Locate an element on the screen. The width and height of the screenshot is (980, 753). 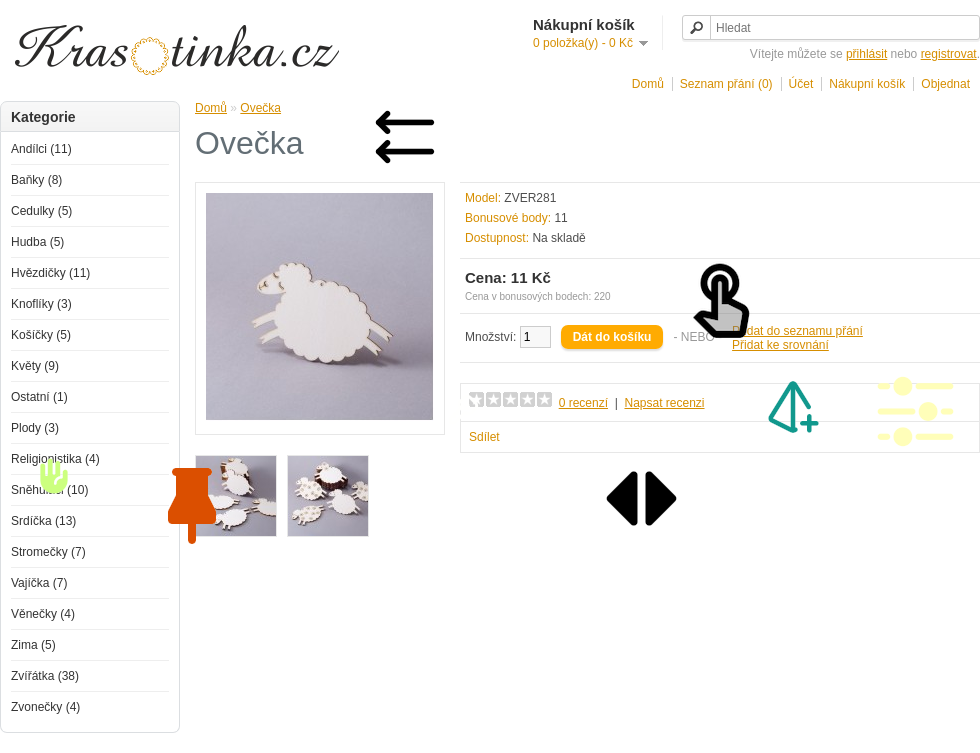
pinned item or content is located at coordinates (192, 504).